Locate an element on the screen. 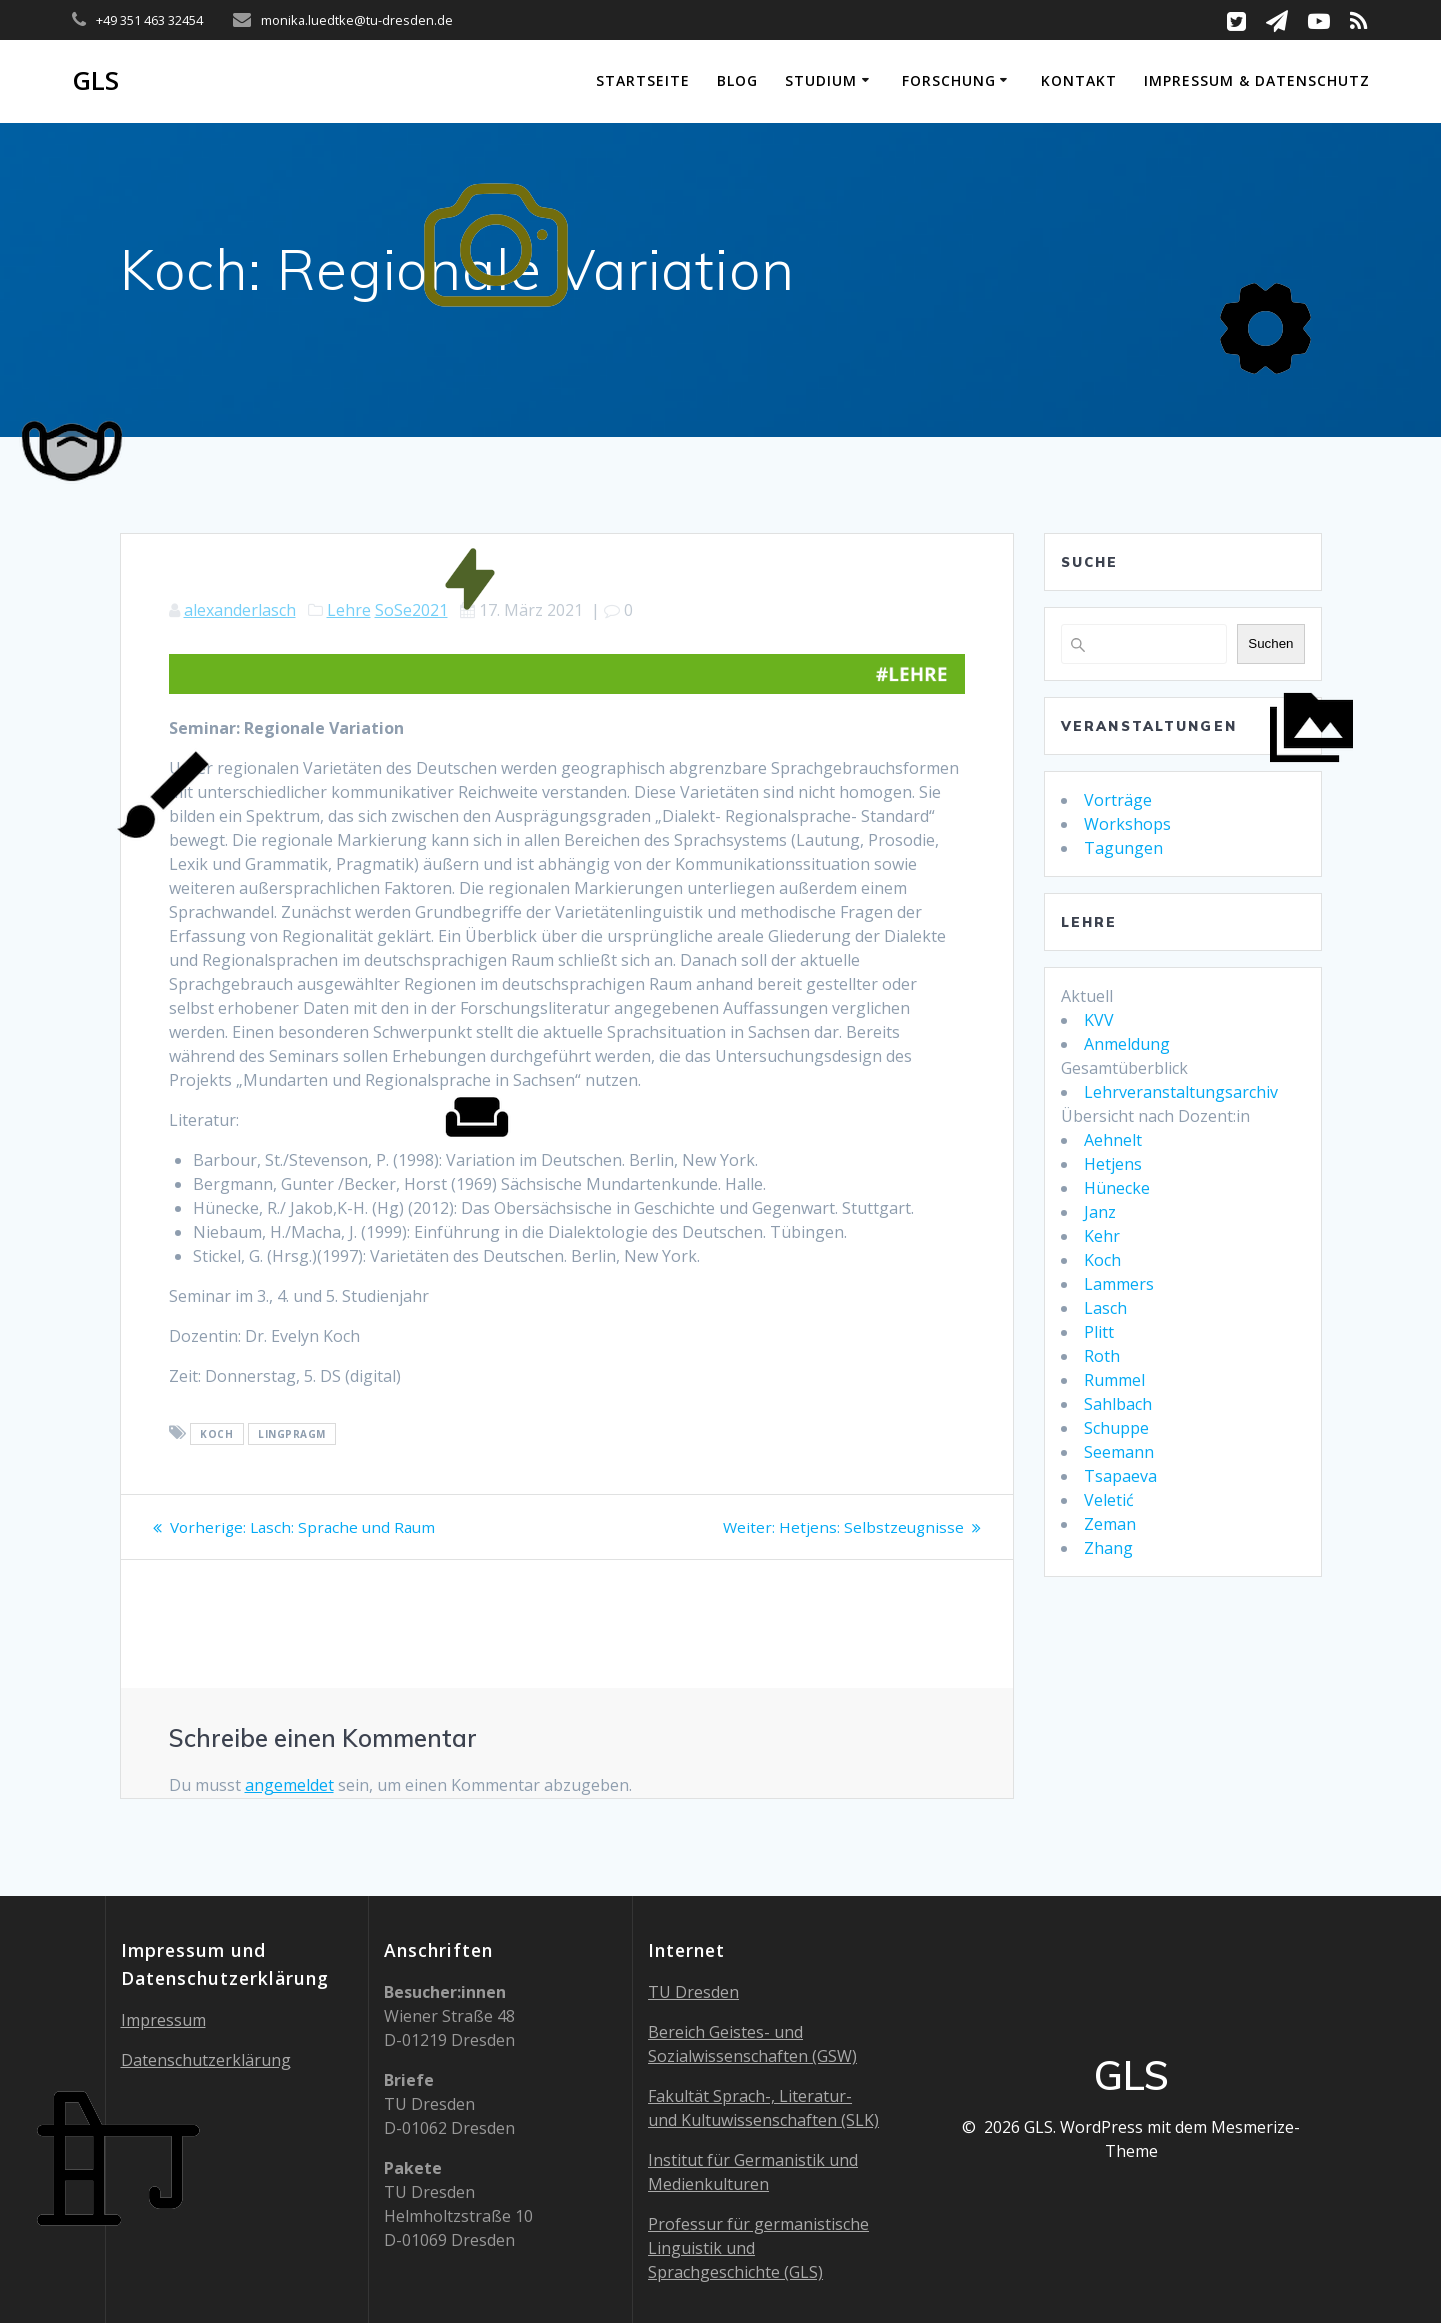 The width and height of the screenshot is (1441, 2323). indicates flash or lightning mode is enabled is located at coordinates (470, 579).